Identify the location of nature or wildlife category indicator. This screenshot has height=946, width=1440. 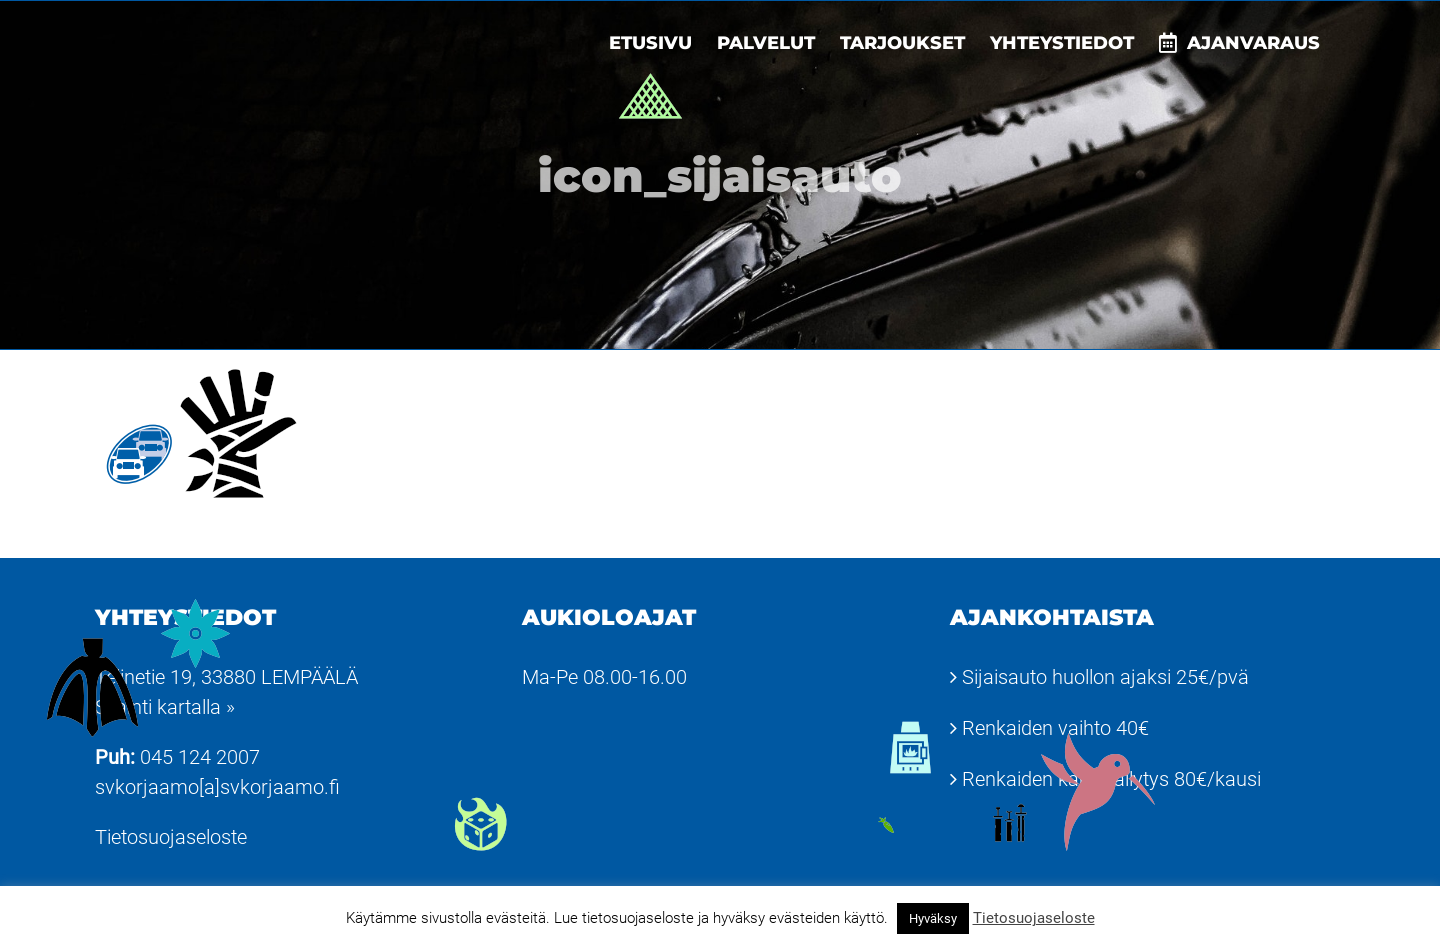
(1098, 792).